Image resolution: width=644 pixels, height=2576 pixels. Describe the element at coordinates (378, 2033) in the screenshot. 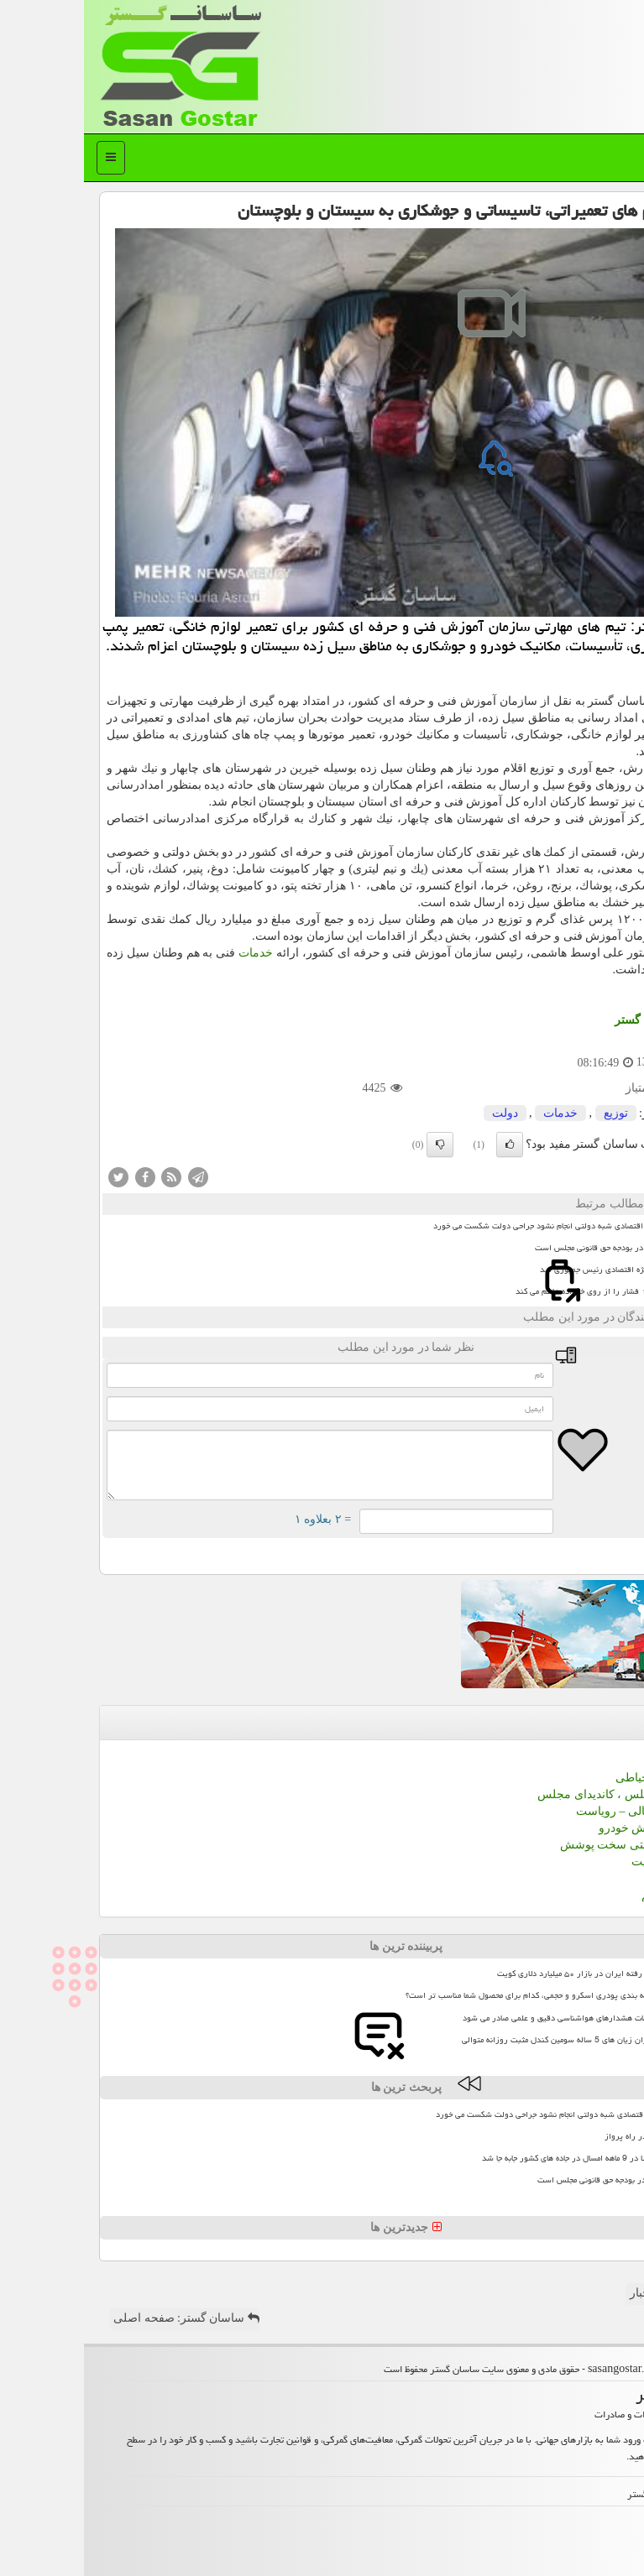

I see `delete a message or conversation` at that location.